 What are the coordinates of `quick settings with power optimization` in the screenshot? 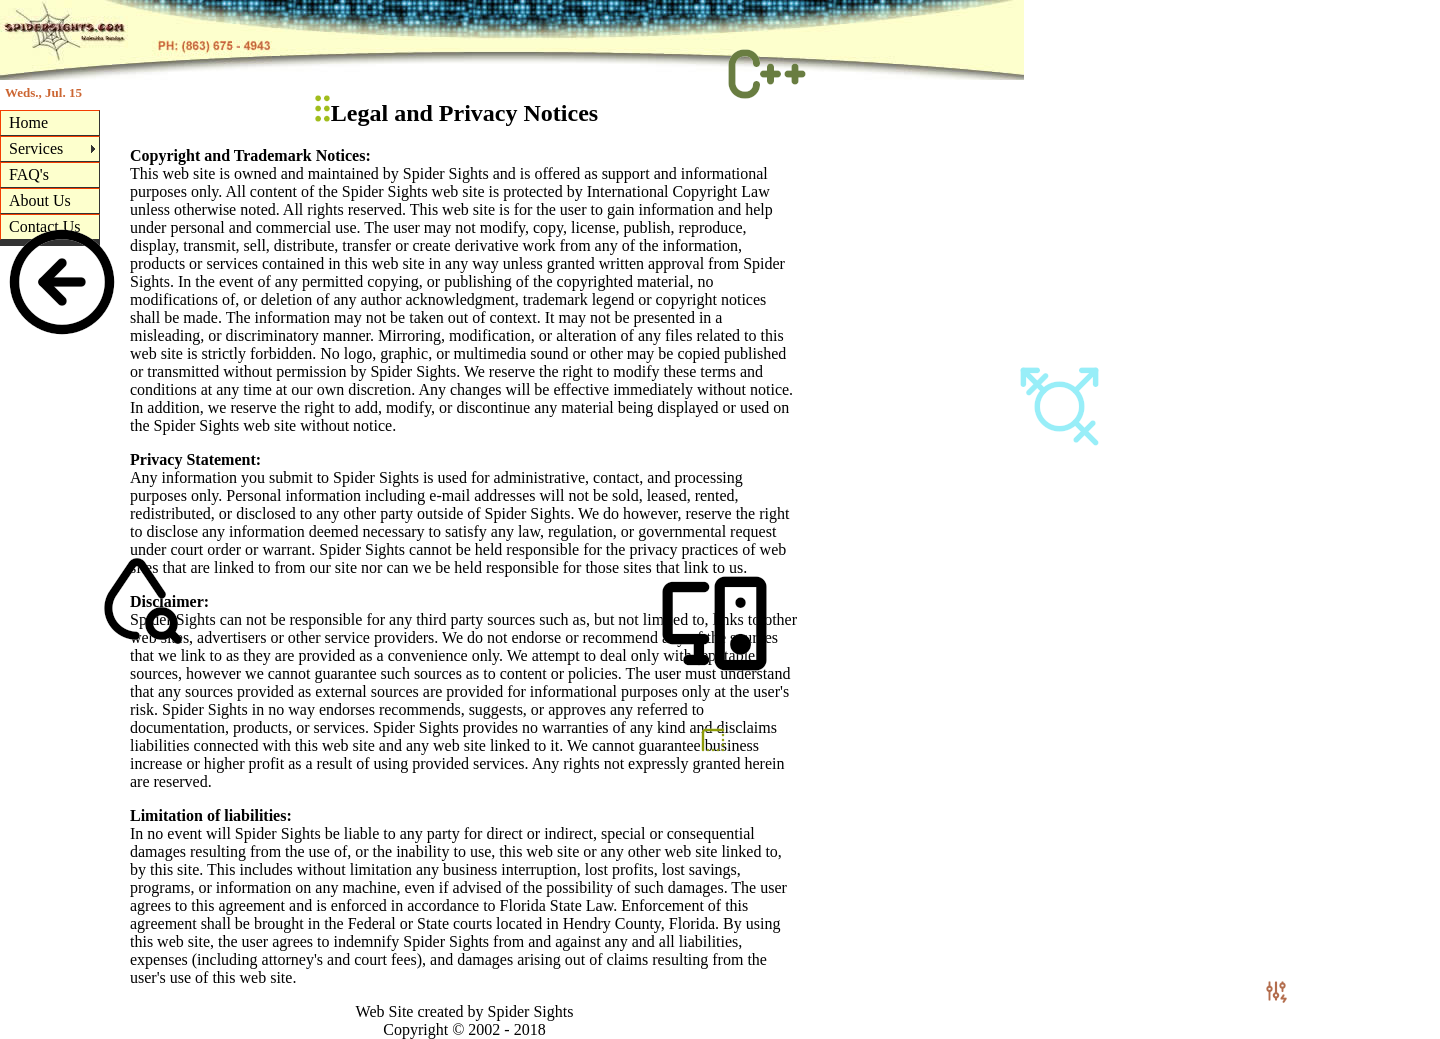 It's located at (1276, 991).